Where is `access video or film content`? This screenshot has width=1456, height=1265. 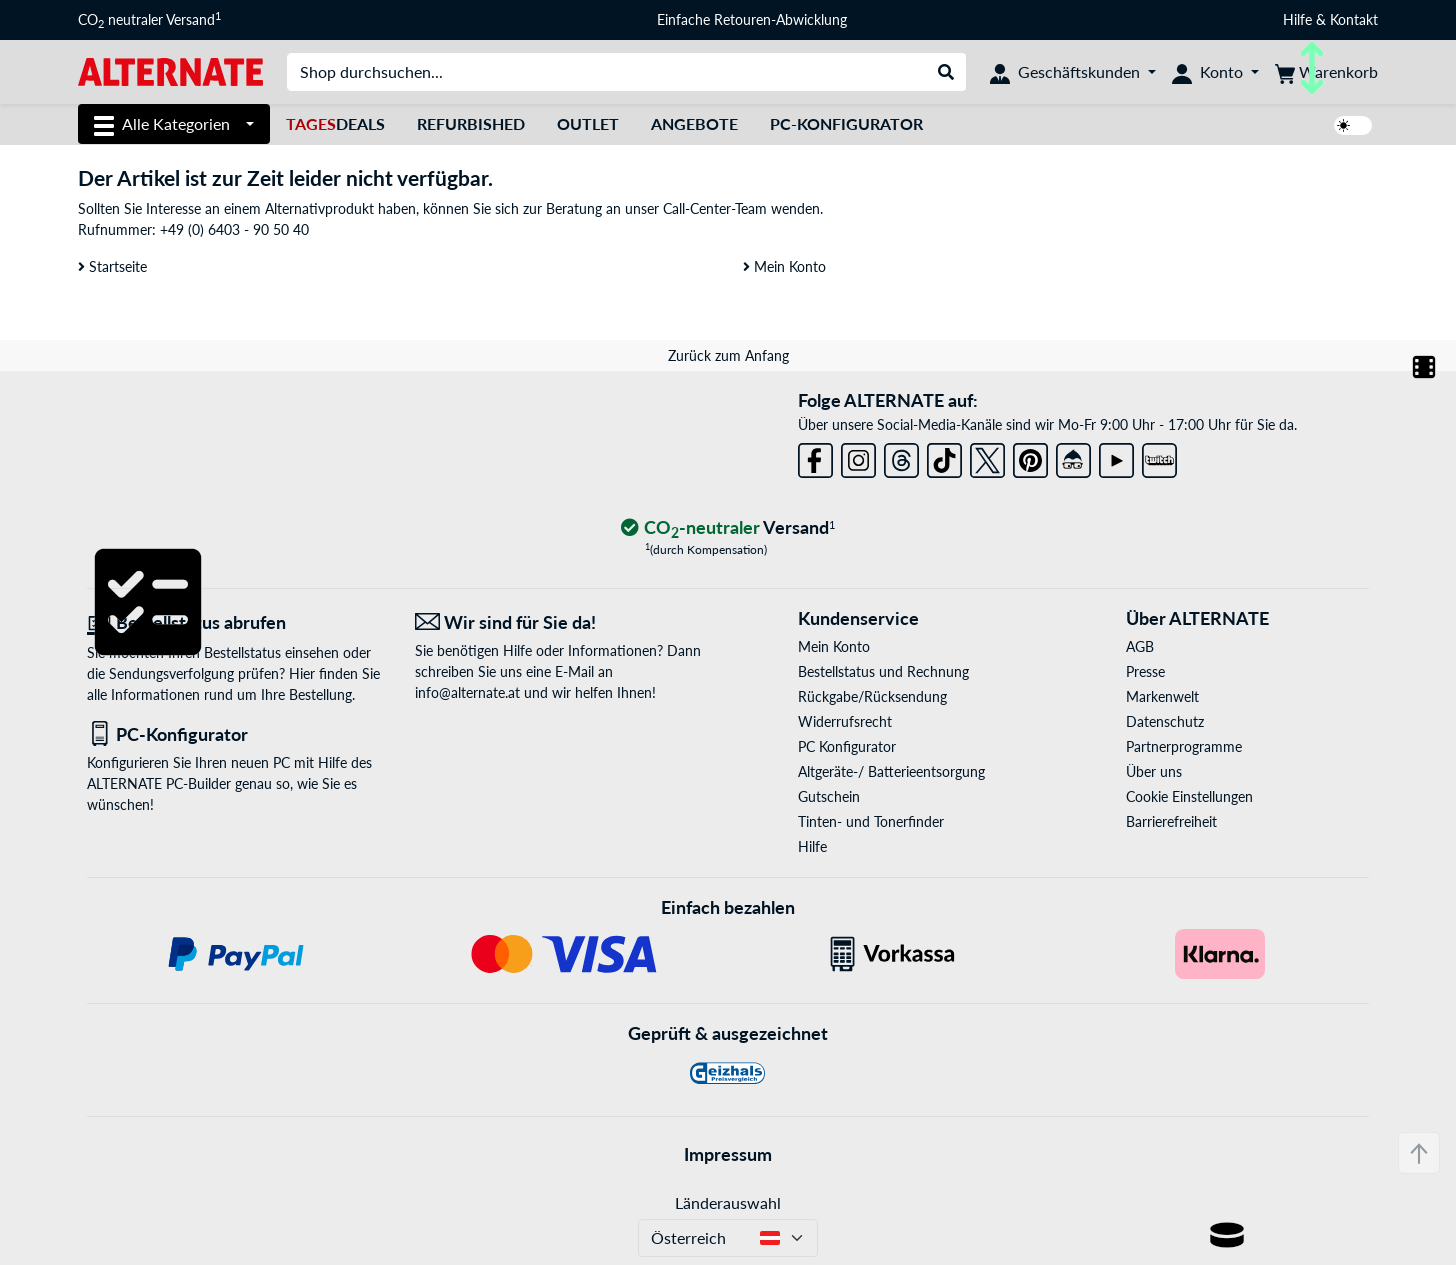
access video or film content is located at coordinates (1424, 367).